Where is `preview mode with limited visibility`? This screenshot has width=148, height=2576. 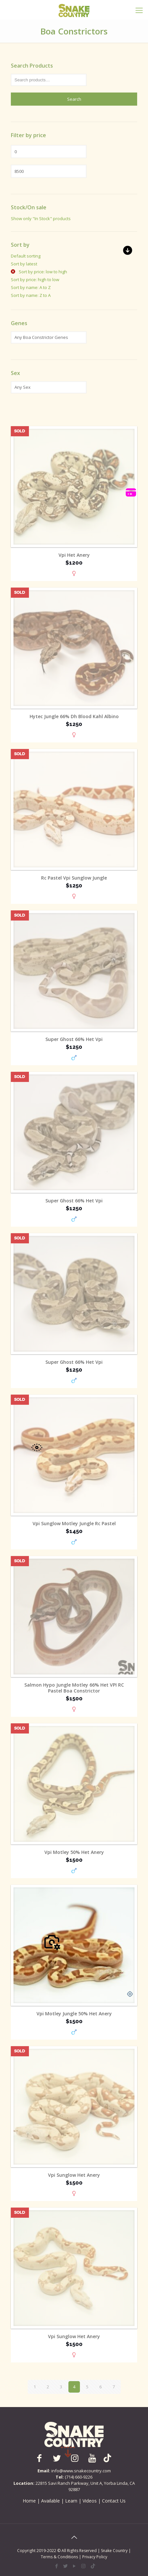 preview mode with limited visibility is located at coordinates (37, 1447).